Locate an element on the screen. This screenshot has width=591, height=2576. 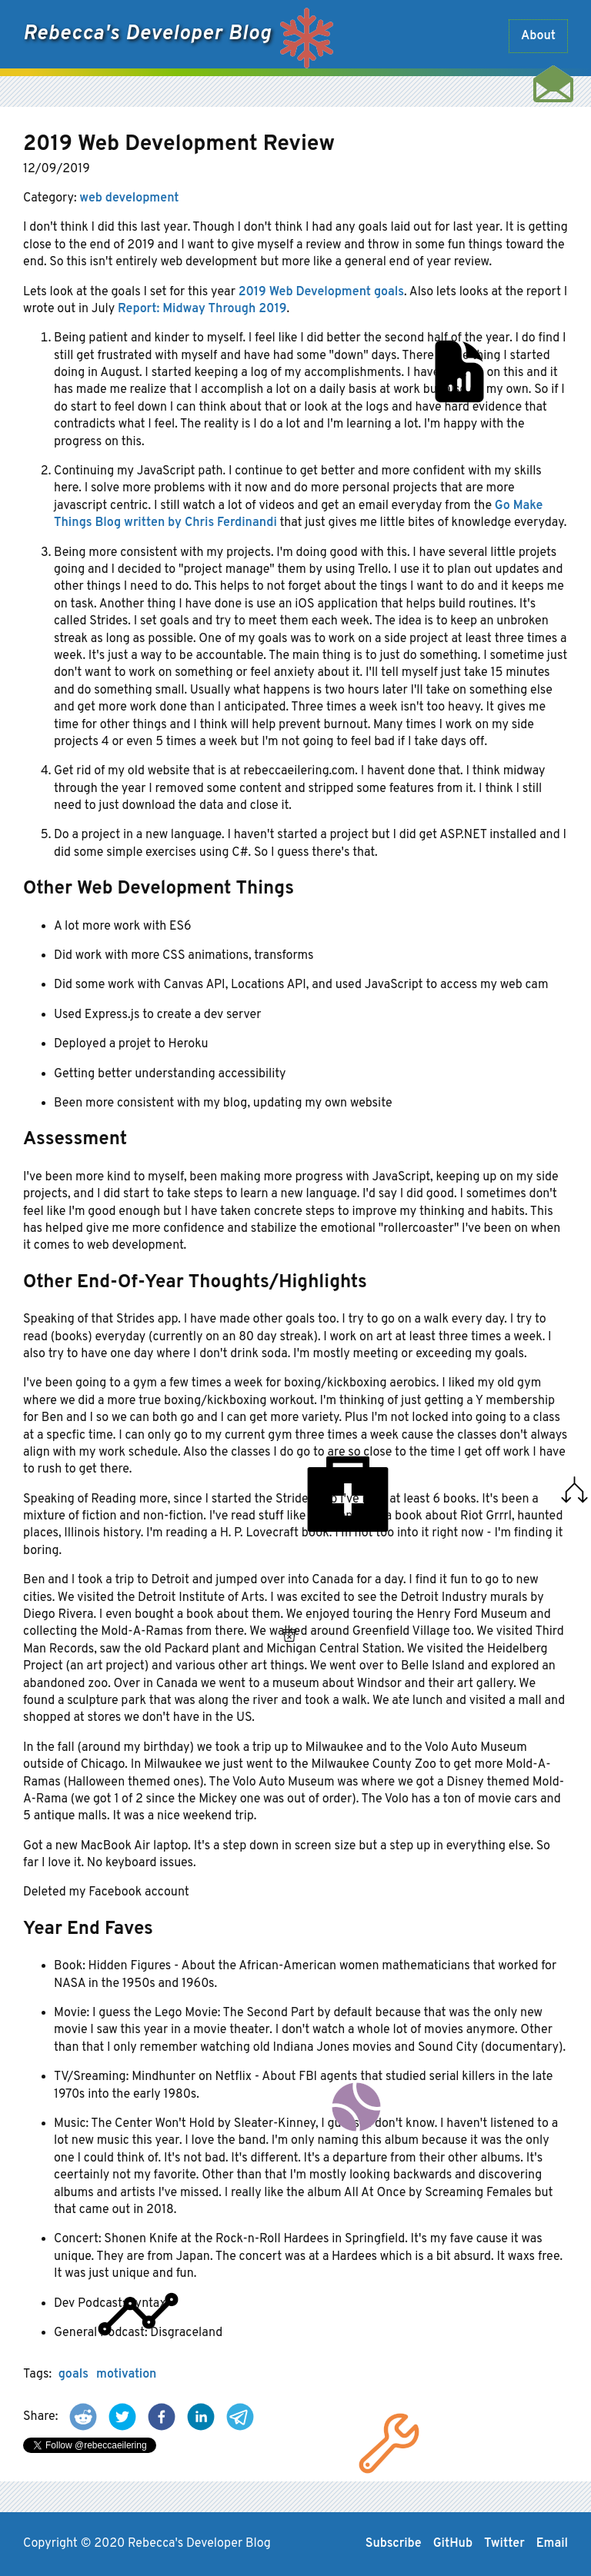
view document analytics or statistics is located at coordinates (459, 371).